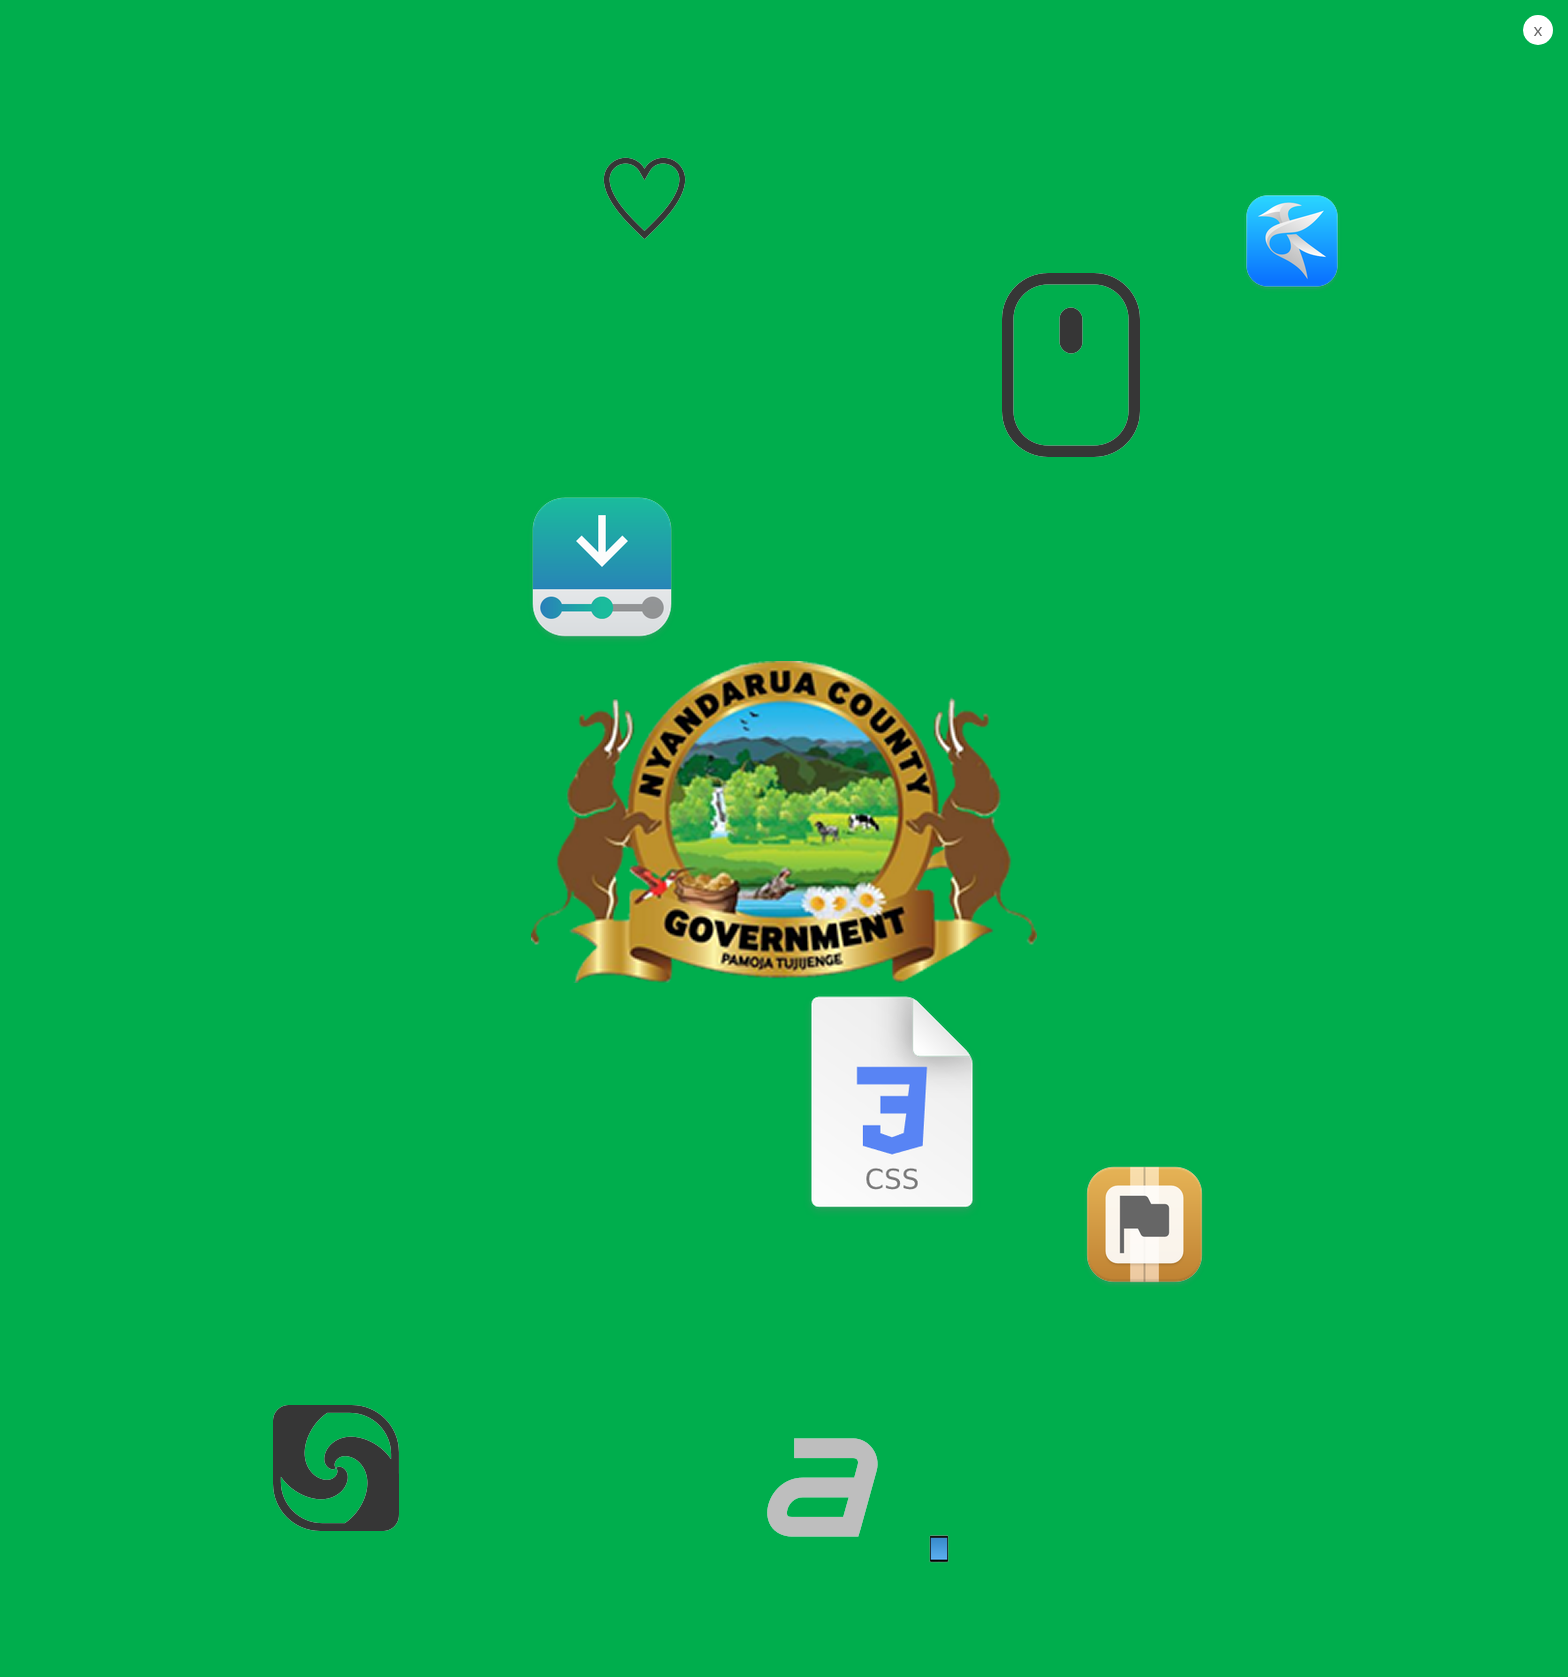 Image resolution: width=1568 pixels, height=1677 pixels. Describe the element at coordinates (336, 1468) in the screenshot. I see `open meld file comparison tool` at that location.